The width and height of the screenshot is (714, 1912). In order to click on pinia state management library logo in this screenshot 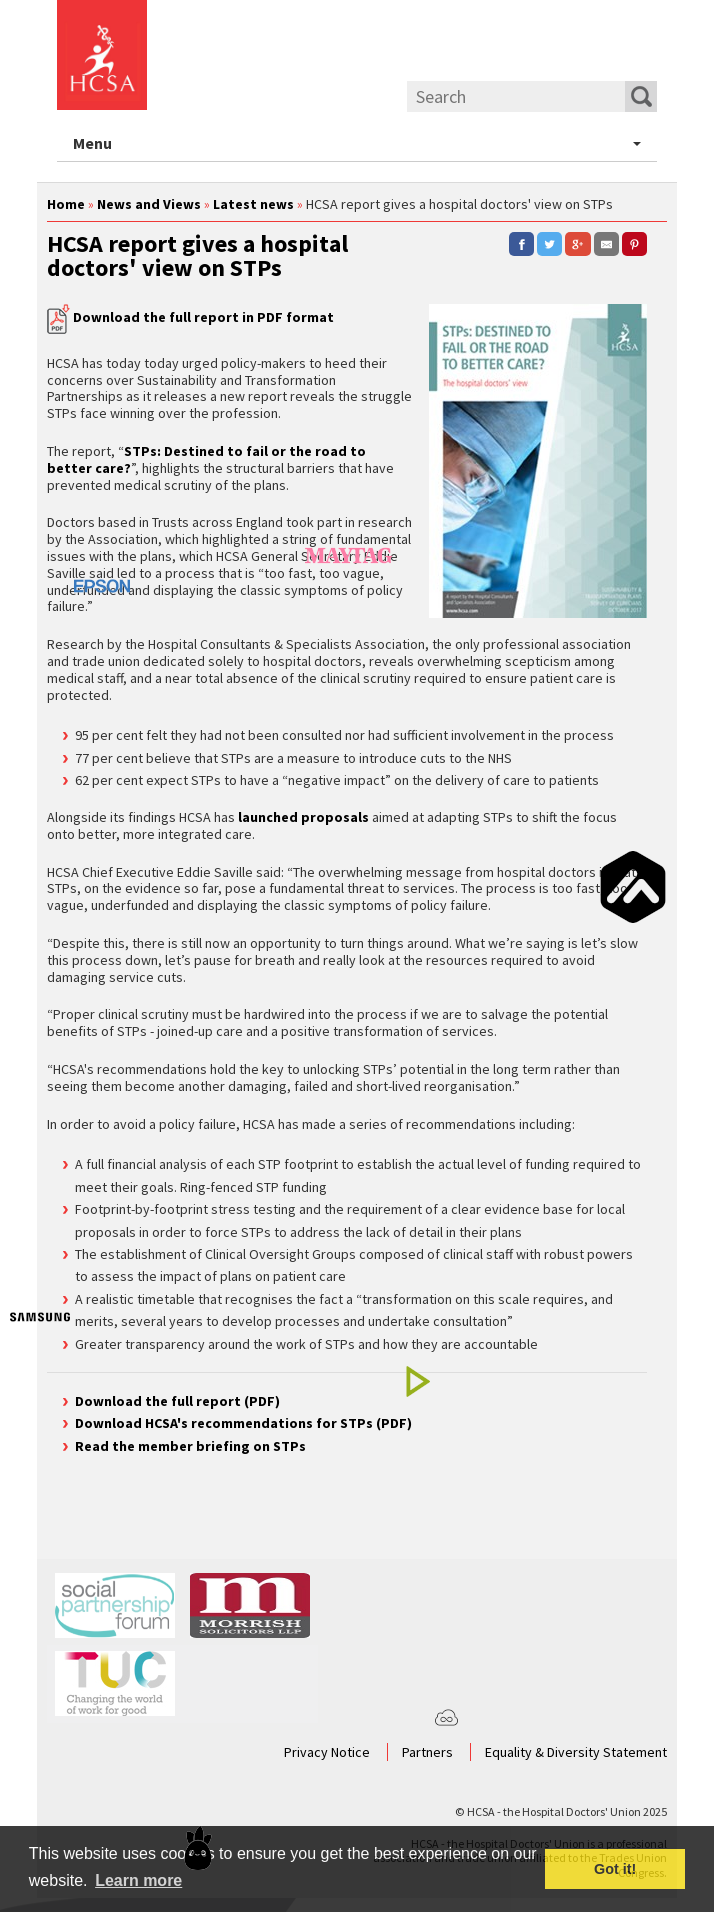, I will do `click(198, 1848)`.